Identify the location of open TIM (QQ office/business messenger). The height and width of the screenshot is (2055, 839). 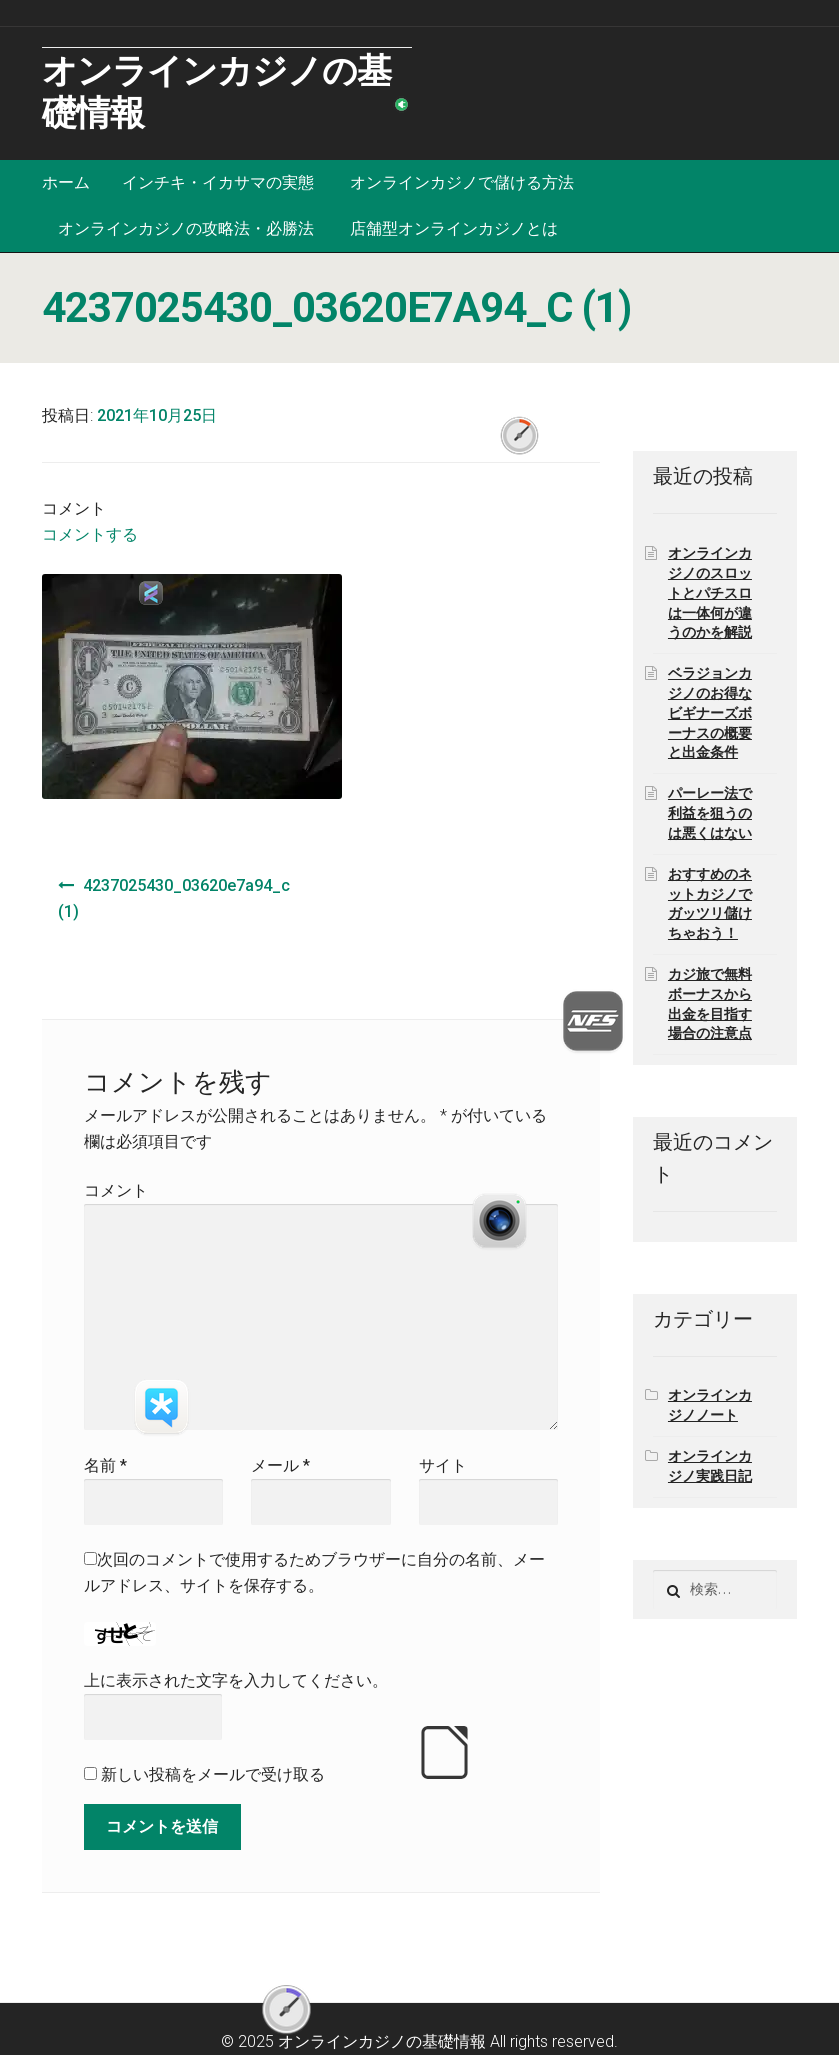
(161, 1406).